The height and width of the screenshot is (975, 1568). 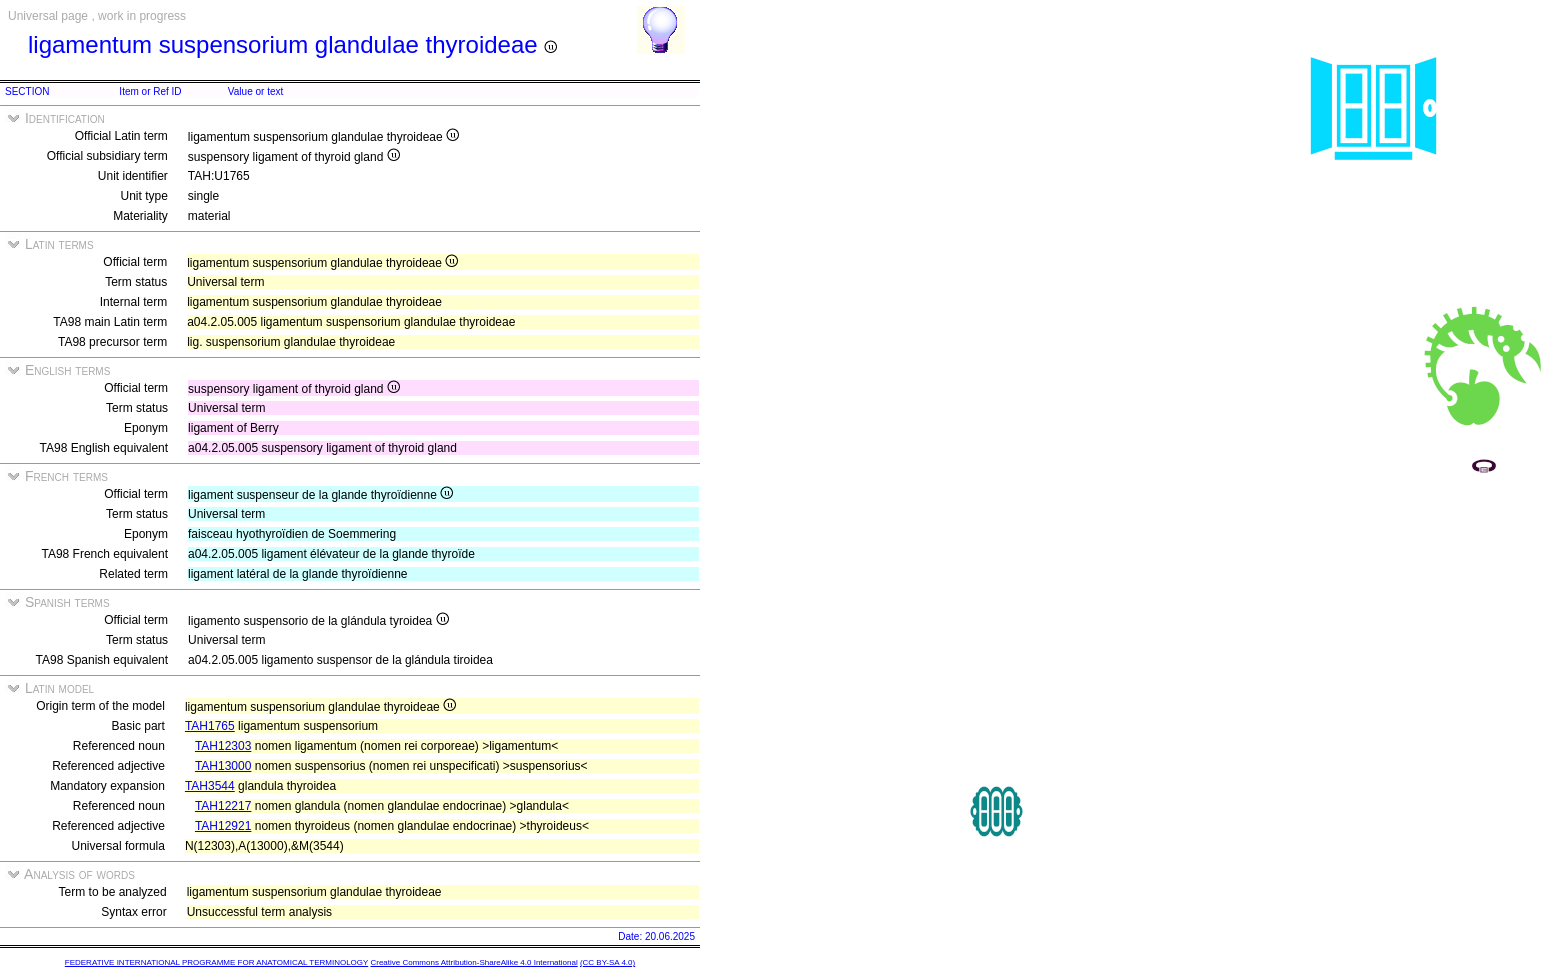 I want to click on open a new window or panel, so click(x=1373, y=108).